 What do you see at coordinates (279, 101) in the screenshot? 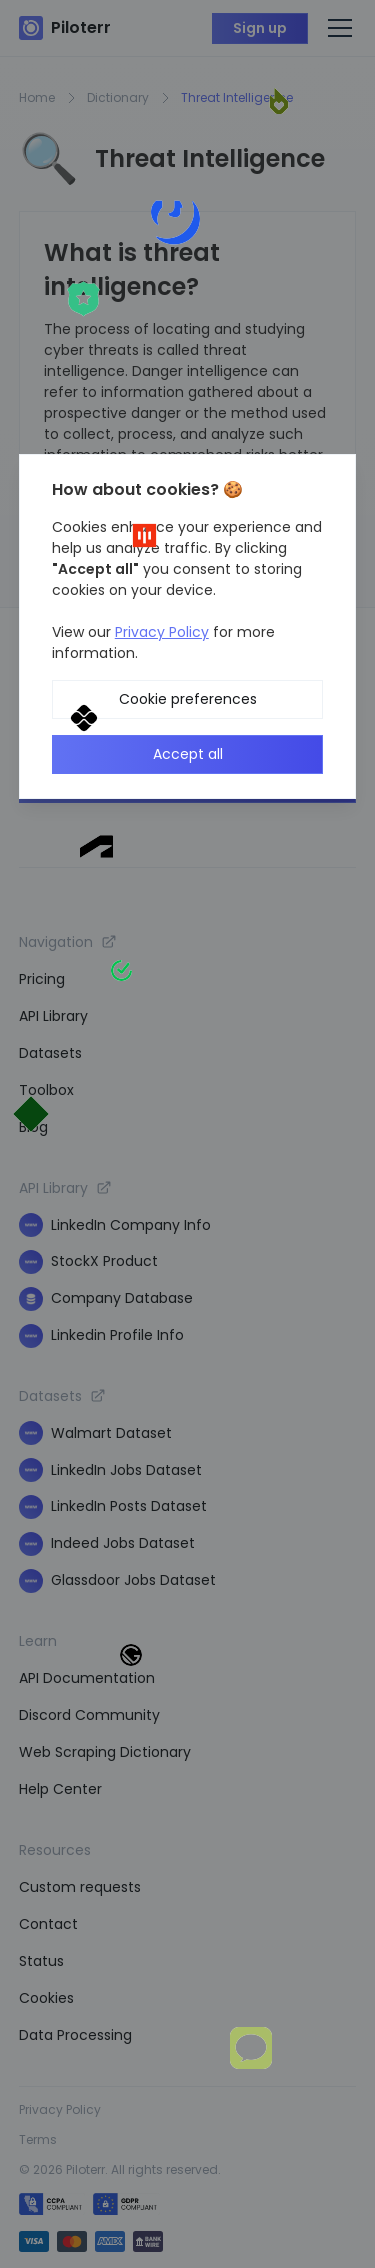
I see `visit fandom wiki website` at bounding box center [279, 101].